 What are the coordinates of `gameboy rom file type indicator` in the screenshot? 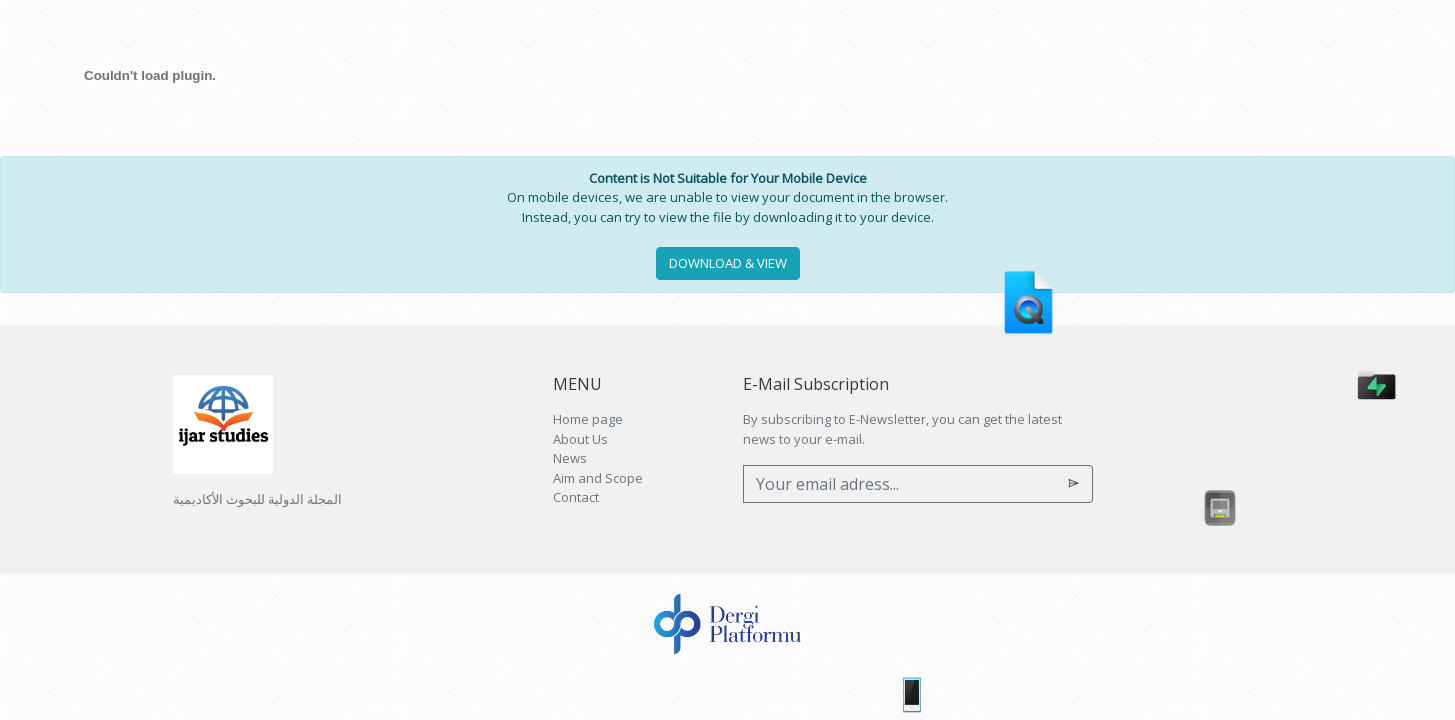 It's located at (1220, 508).